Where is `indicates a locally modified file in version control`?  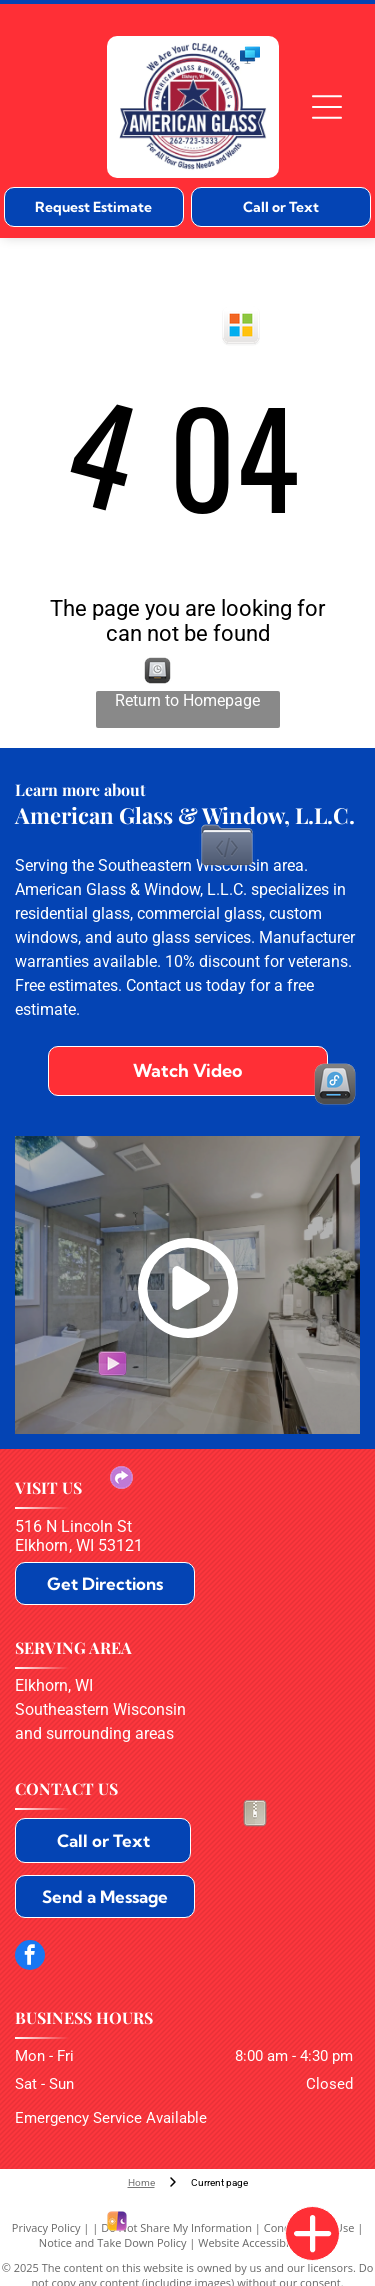
indicates a locally modified file in version control is located at coordinates (121, 1477).